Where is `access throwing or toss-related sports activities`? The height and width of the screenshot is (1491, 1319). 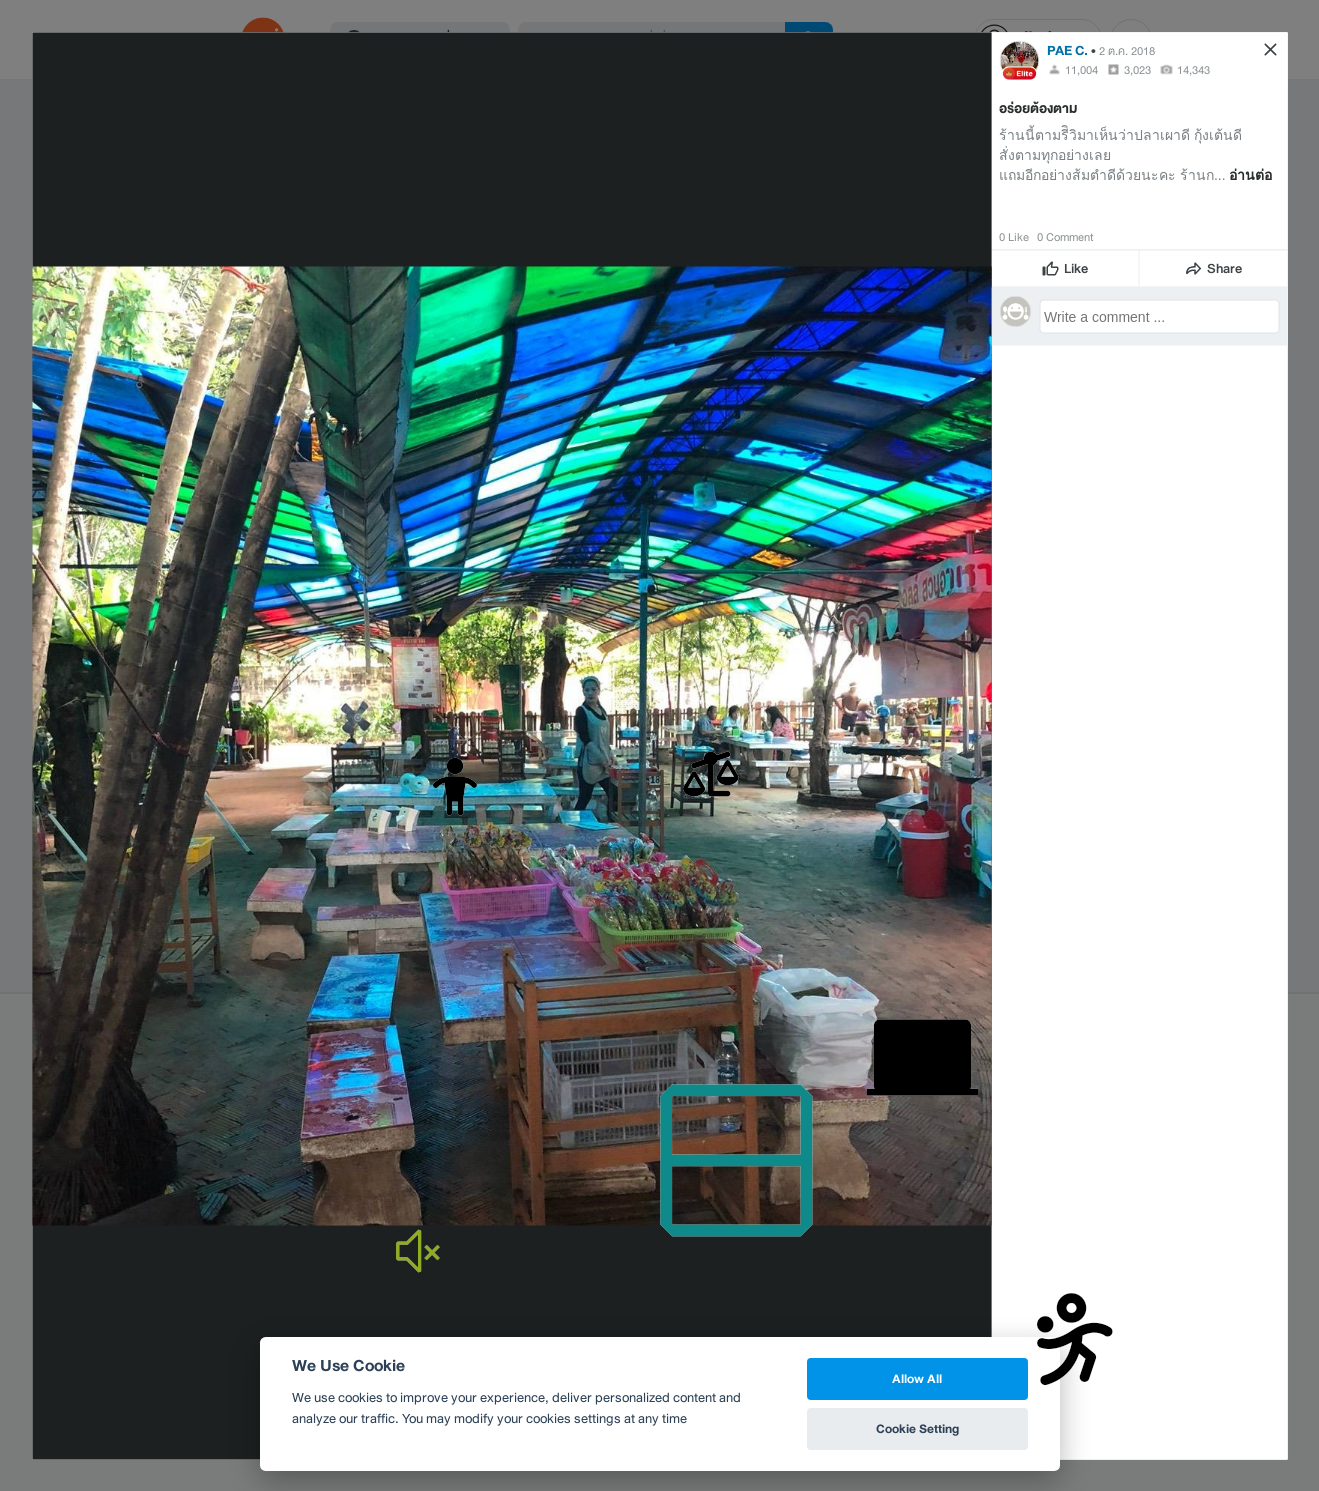
access throwing or toss-related sports activities is located at coordinates (1071, 1337).